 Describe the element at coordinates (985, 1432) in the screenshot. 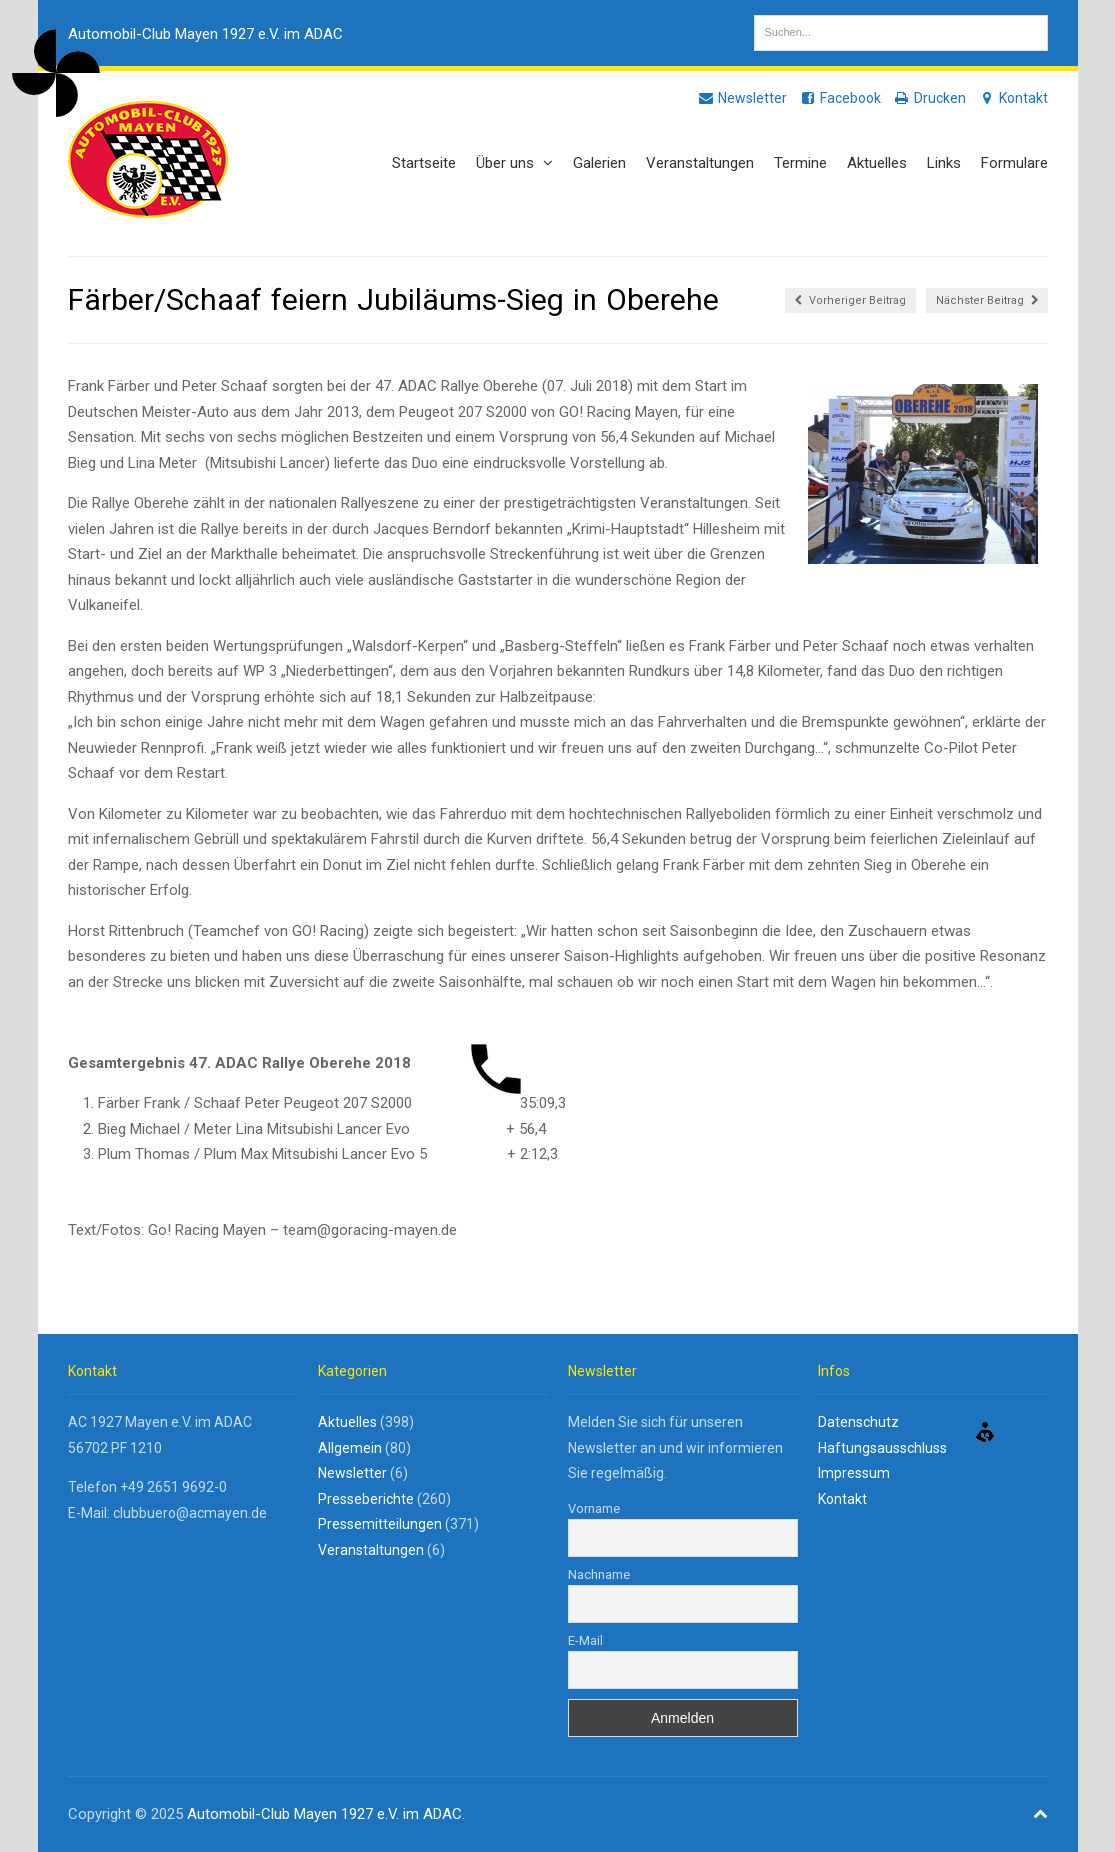

I see `indicates a breastfeeding or nursing room` at that location.